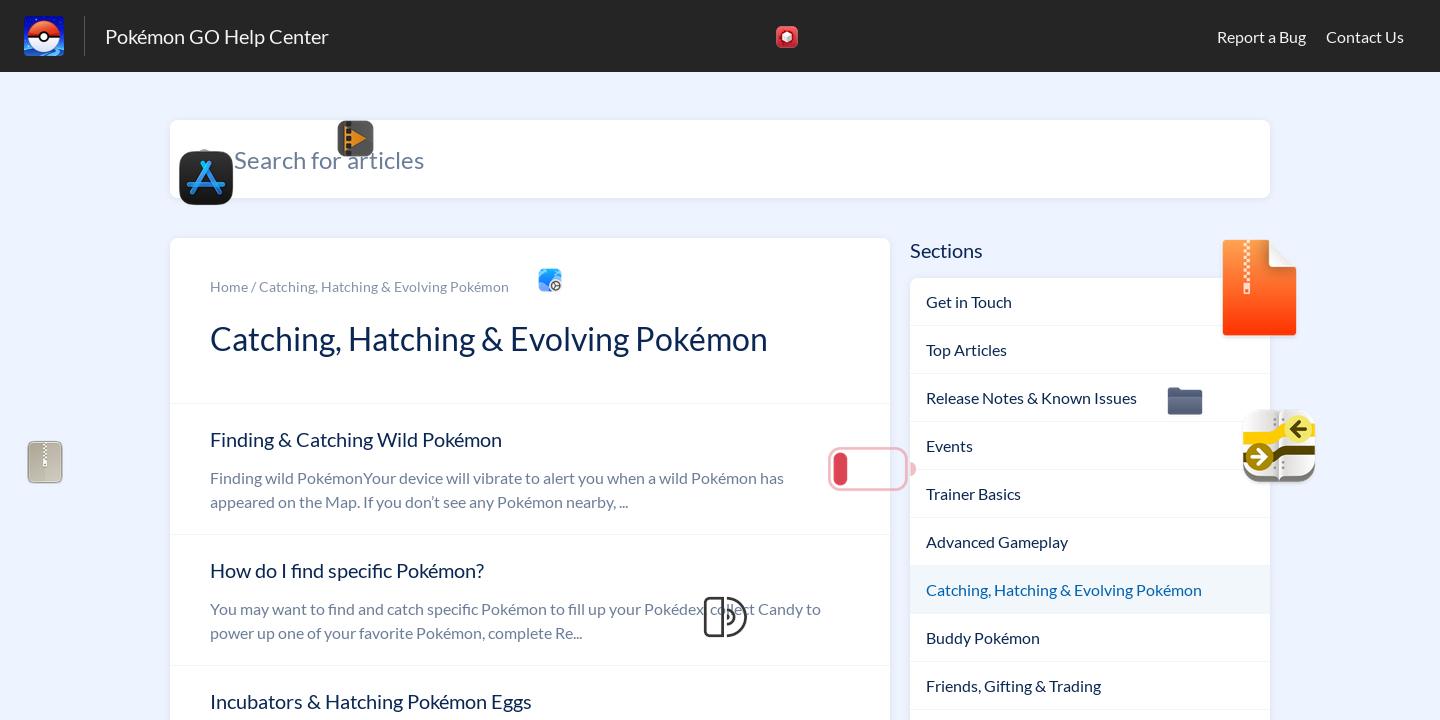  I want to click on open diffuse app for file comparison, so click(1279, 446).